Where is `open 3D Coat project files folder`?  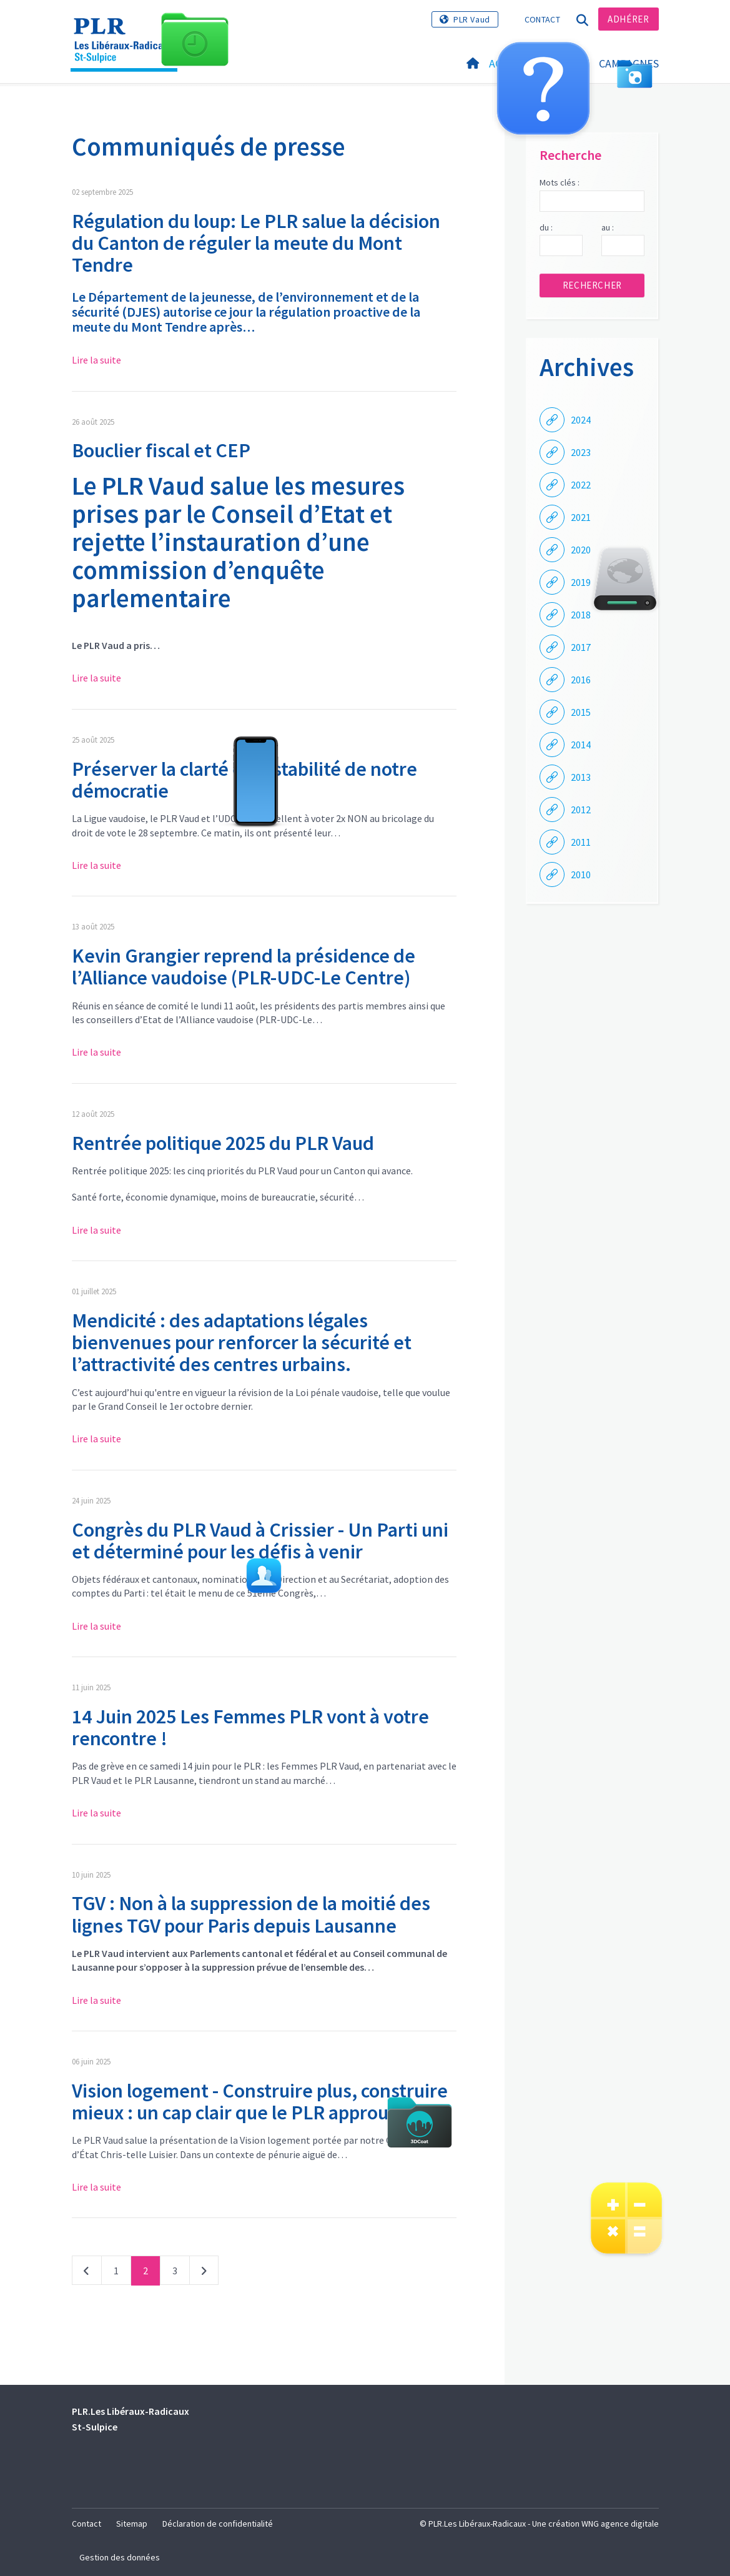 open 3D Coat project files folder is located at coordinates (419, 2124).